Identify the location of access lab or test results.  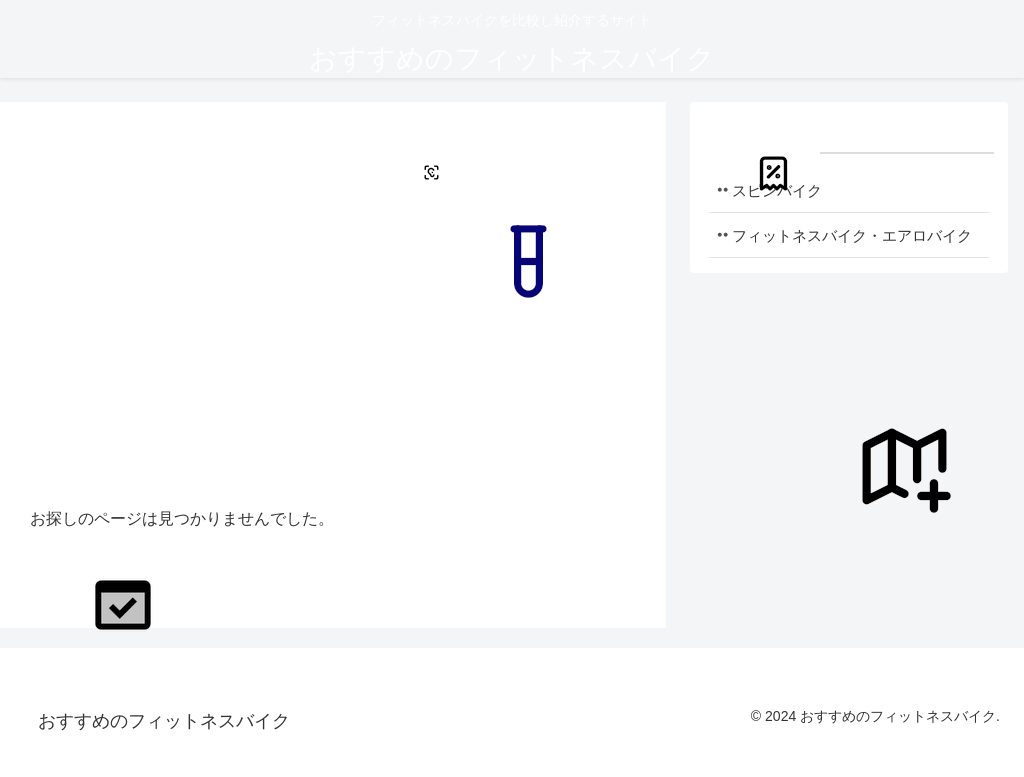
(528, 261).